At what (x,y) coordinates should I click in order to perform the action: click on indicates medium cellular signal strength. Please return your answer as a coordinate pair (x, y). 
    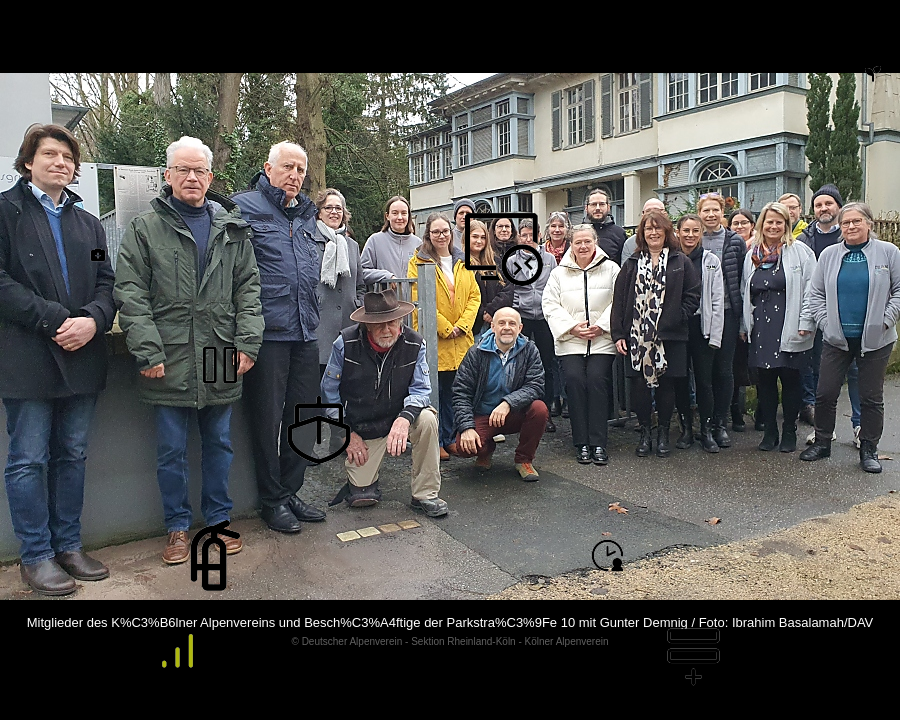
    Looking at the image, I should click on (193, 641).